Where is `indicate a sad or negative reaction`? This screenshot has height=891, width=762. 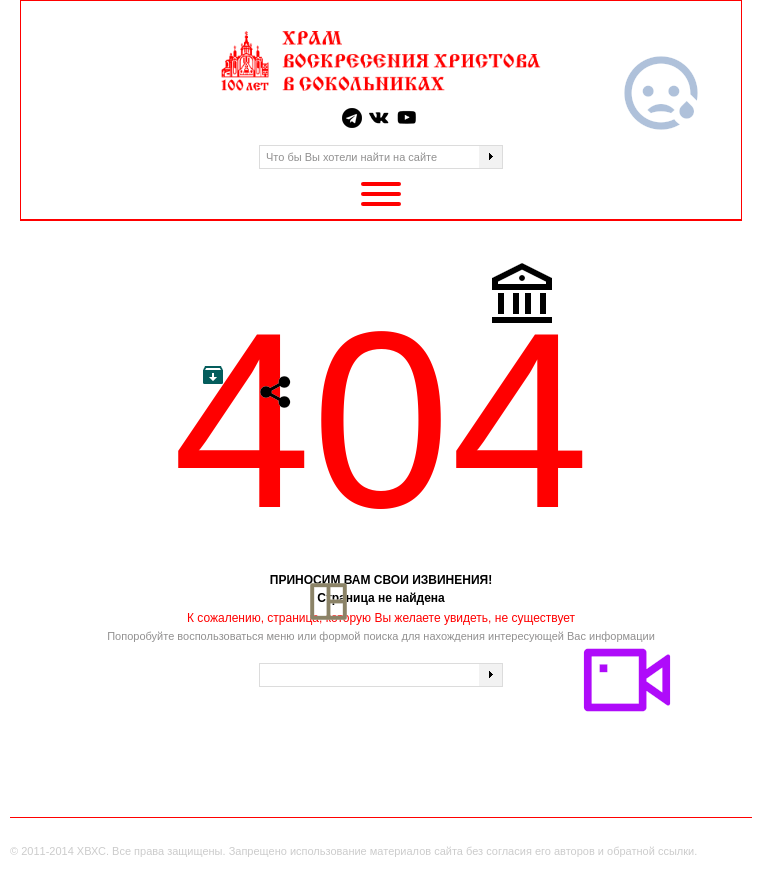 indicate a sad or negative reaction is located at coordinates (661, 93).